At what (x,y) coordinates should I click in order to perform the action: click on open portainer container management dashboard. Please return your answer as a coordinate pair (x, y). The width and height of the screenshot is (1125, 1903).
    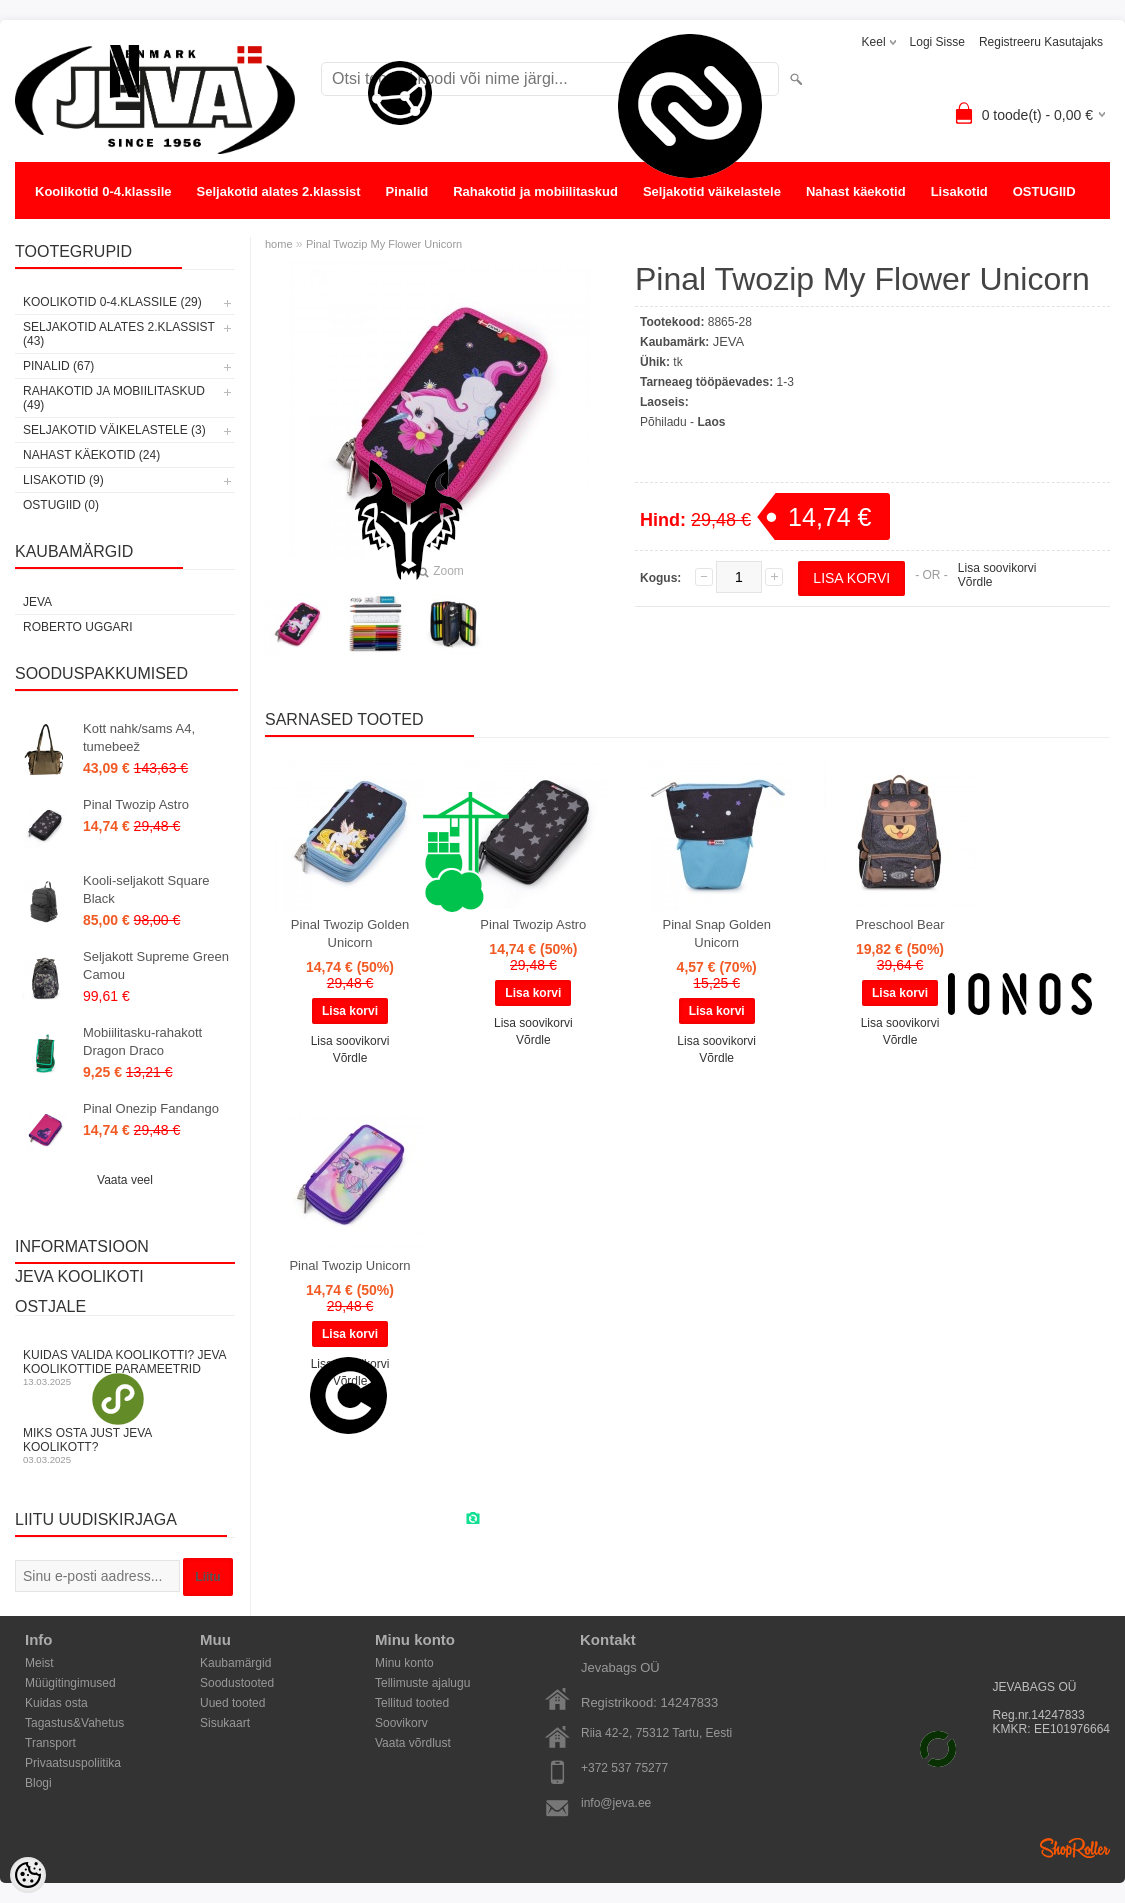
    Looking at the image, I should click on (466, 852).